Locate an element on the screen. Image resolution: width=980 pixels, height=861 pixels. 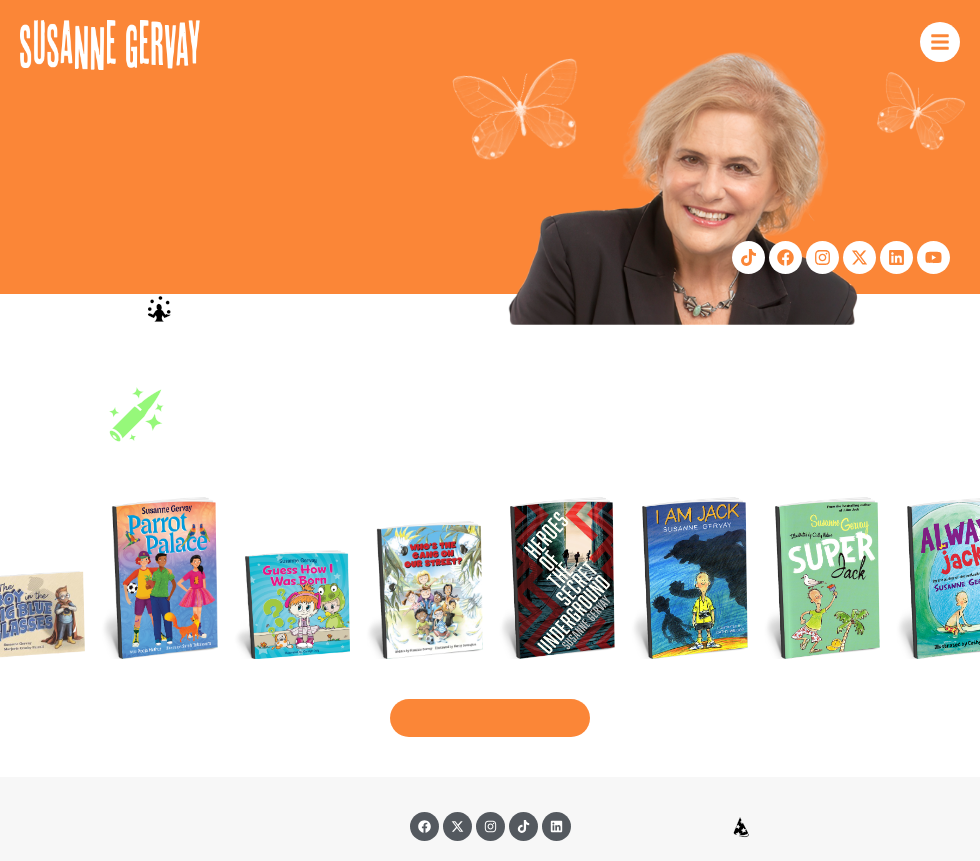
special ammunition or power-up item is located at coordinates (135, 415).